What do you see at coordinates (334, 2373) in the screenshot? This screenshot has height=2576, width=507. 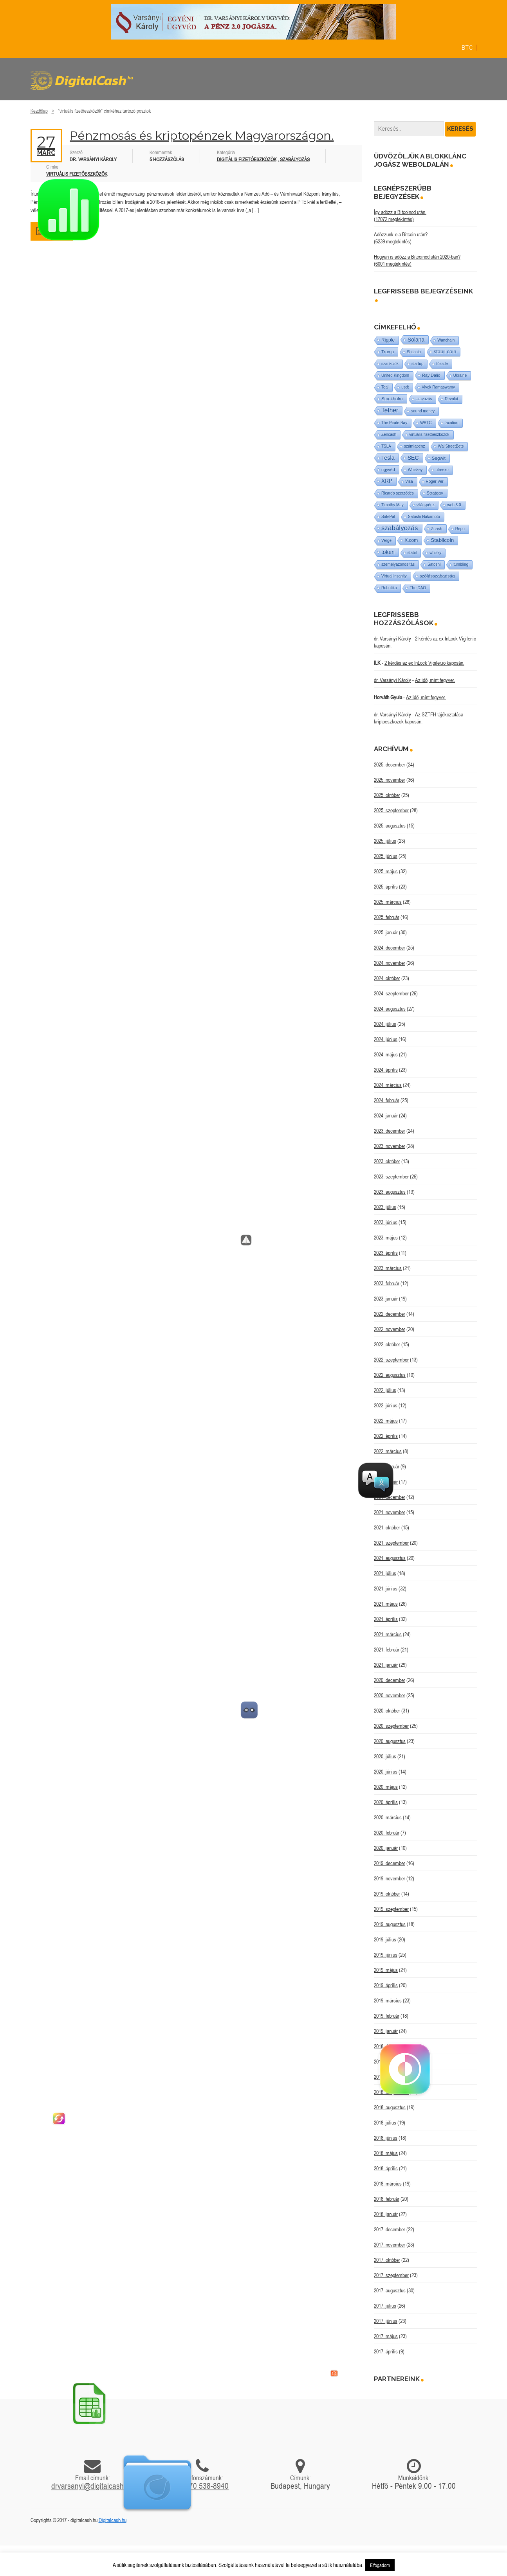 I see `open an STL 3D model file` at bounding box center [334, 2373].